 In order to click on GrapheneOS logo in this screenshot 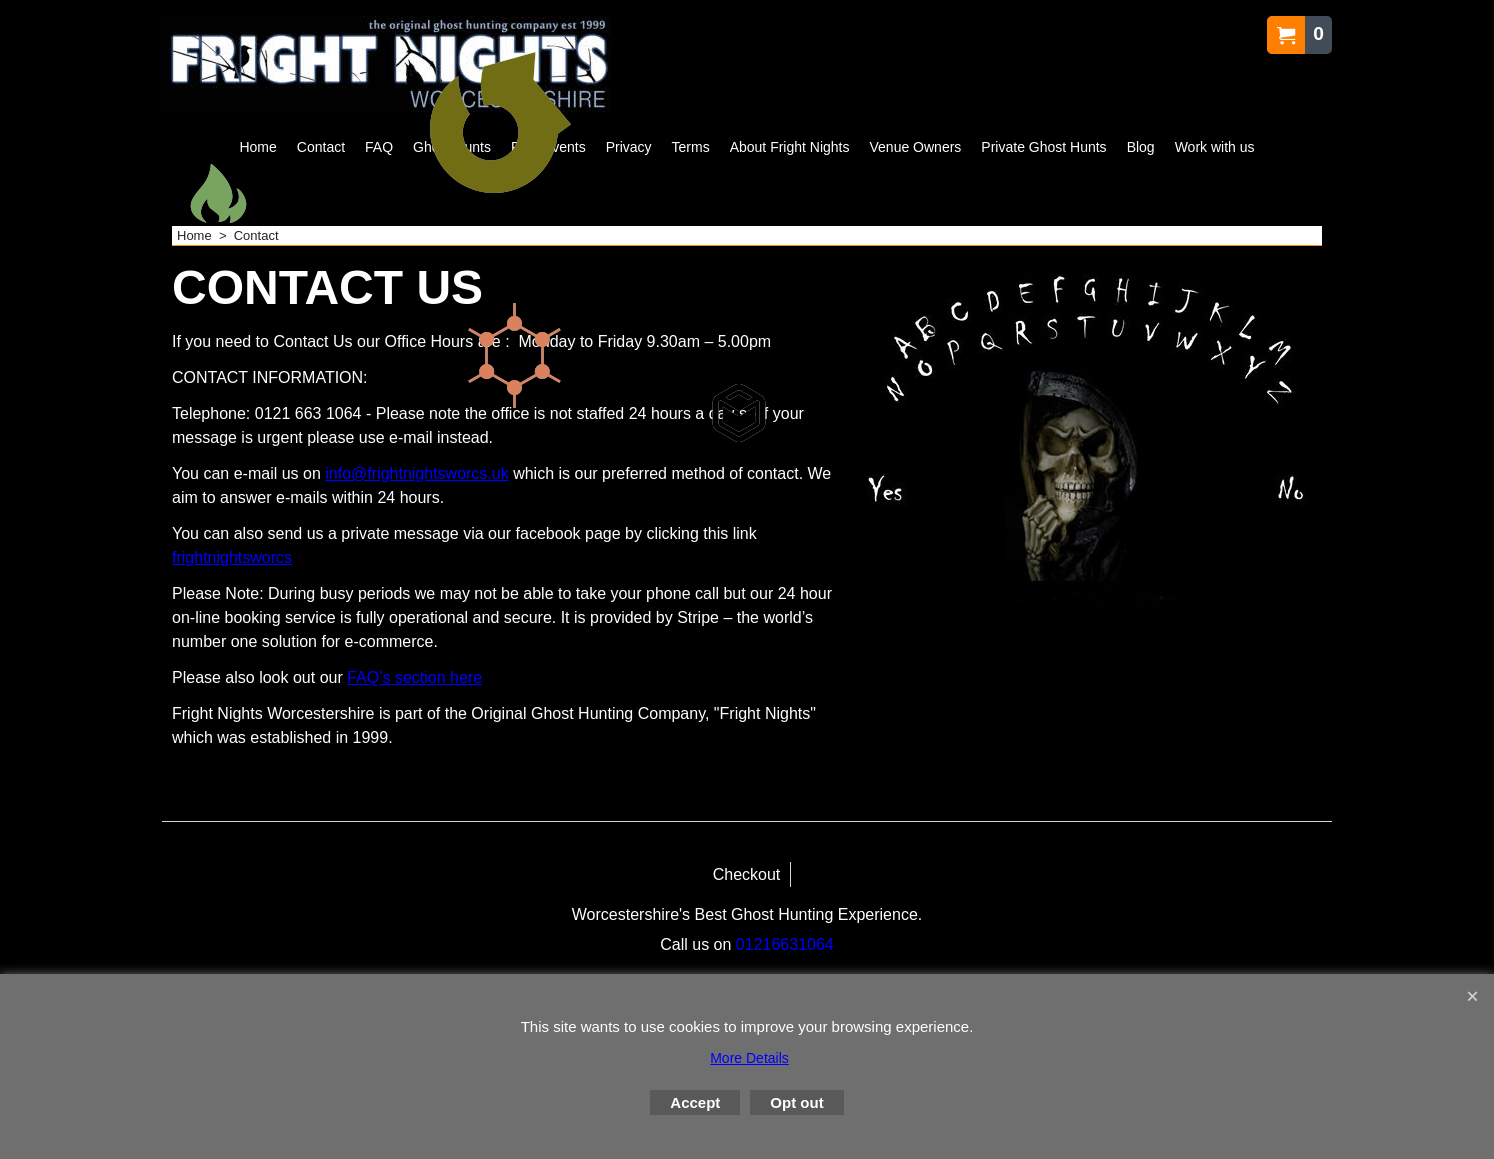, I will do `click(514, 355)`.